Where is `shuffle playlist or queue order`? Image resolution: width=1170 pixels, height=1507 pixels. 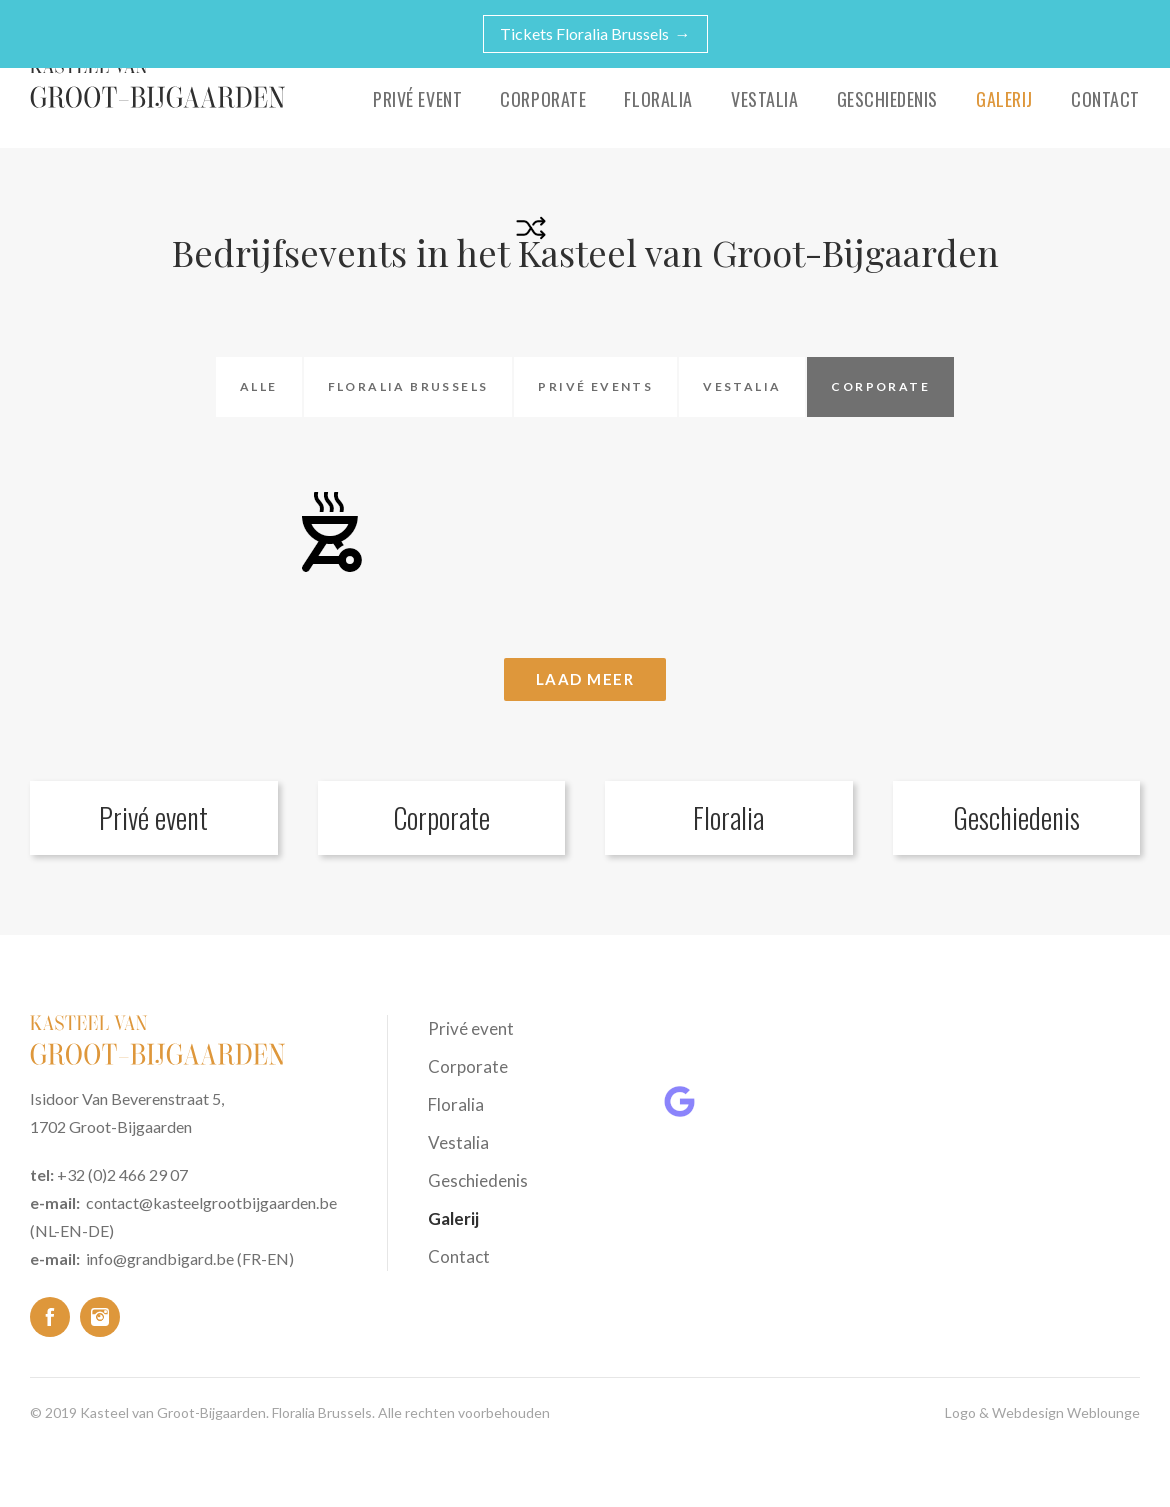
shuffle playlist or queue order is located at coordinates (531, 228).